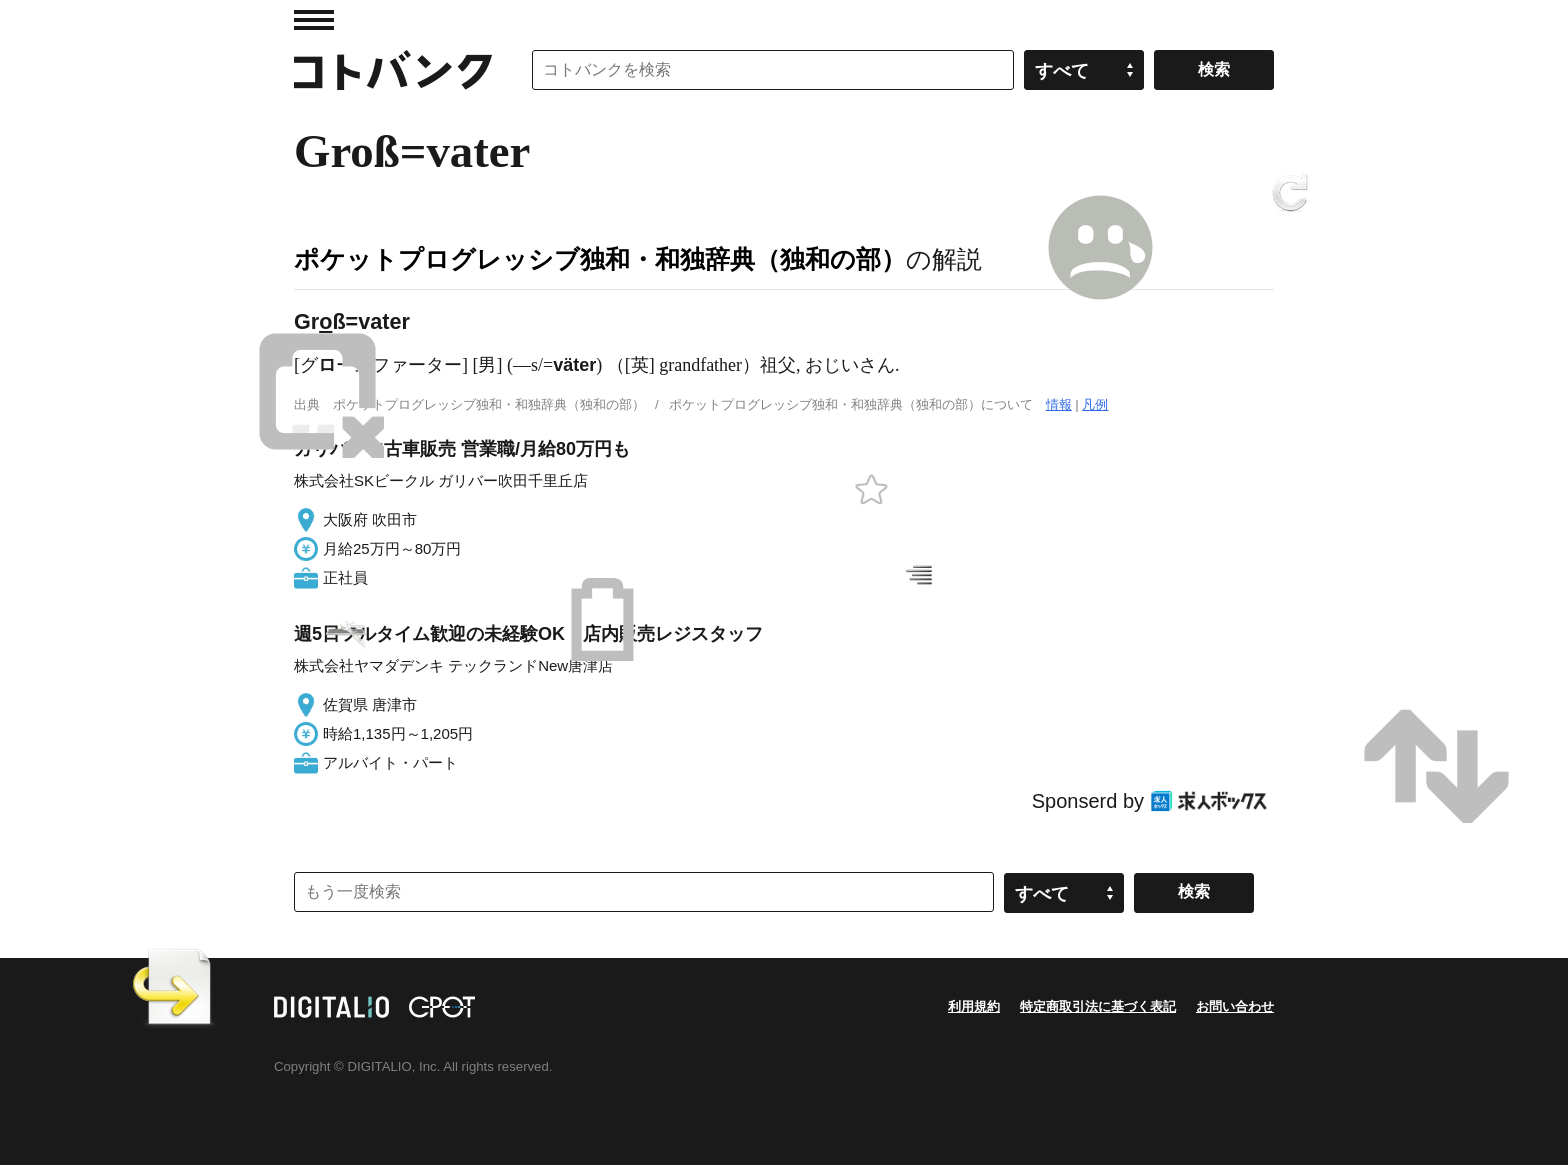  Describe the element at coordinates (602, 619) in the screenshot. I see `indicates battery is empty or critically low` at that location.